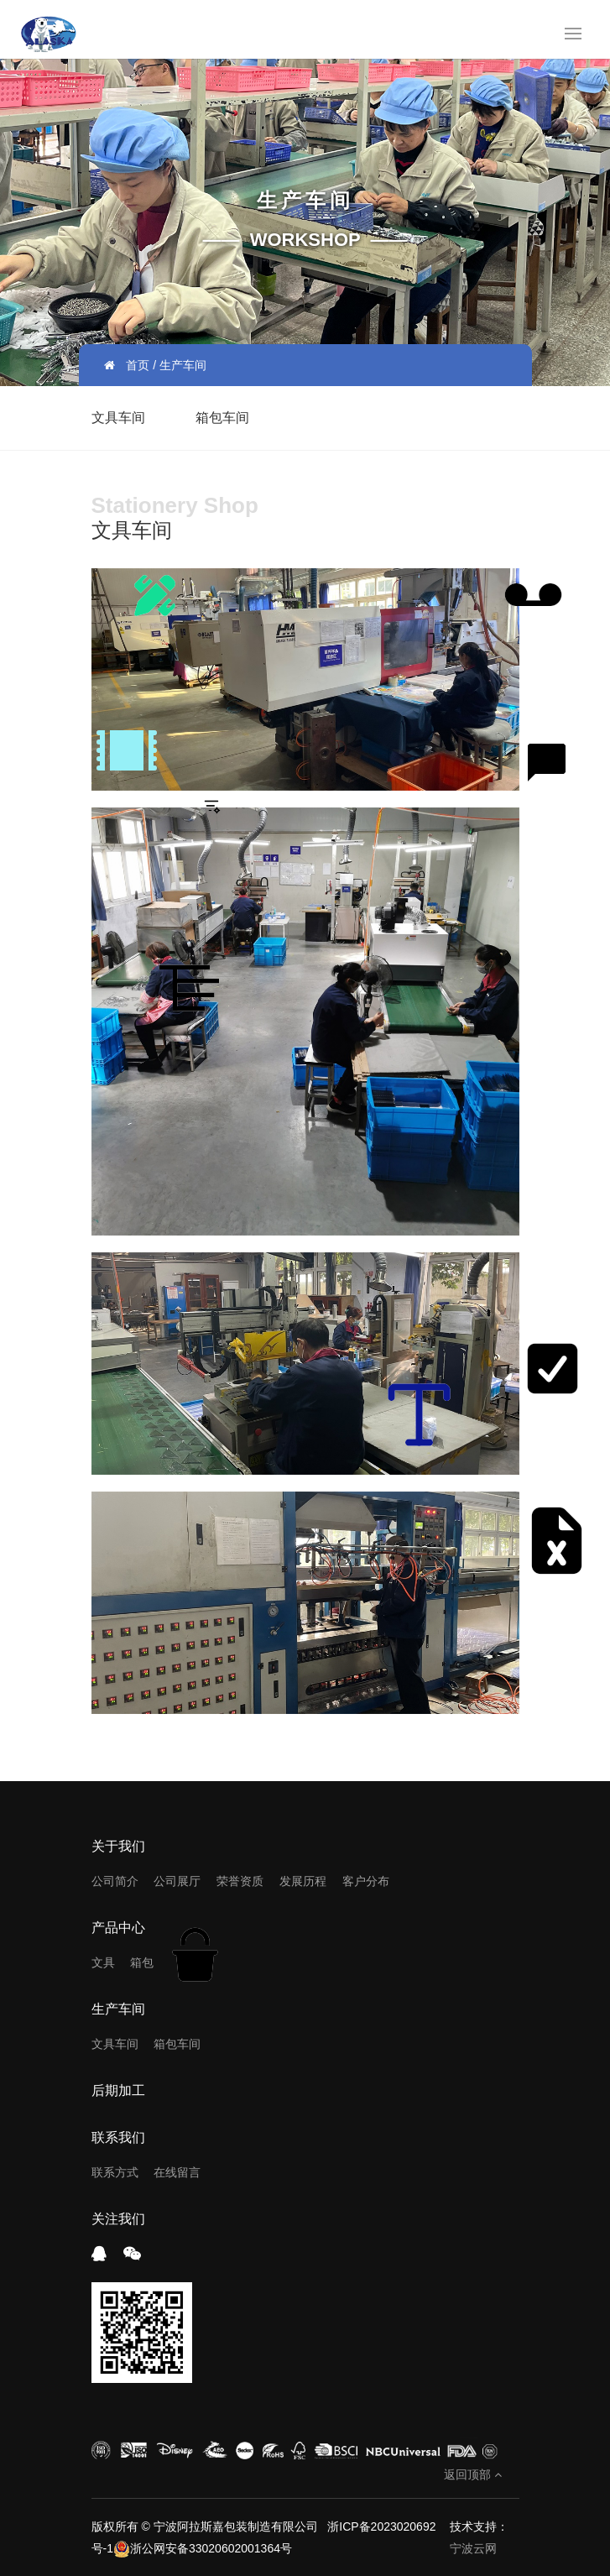 This screenshot has height=2576, width=610. Describe the element at coordinates (556, 1540) in the screenshot. I see `open or view an excel spreadsheet` at that location.